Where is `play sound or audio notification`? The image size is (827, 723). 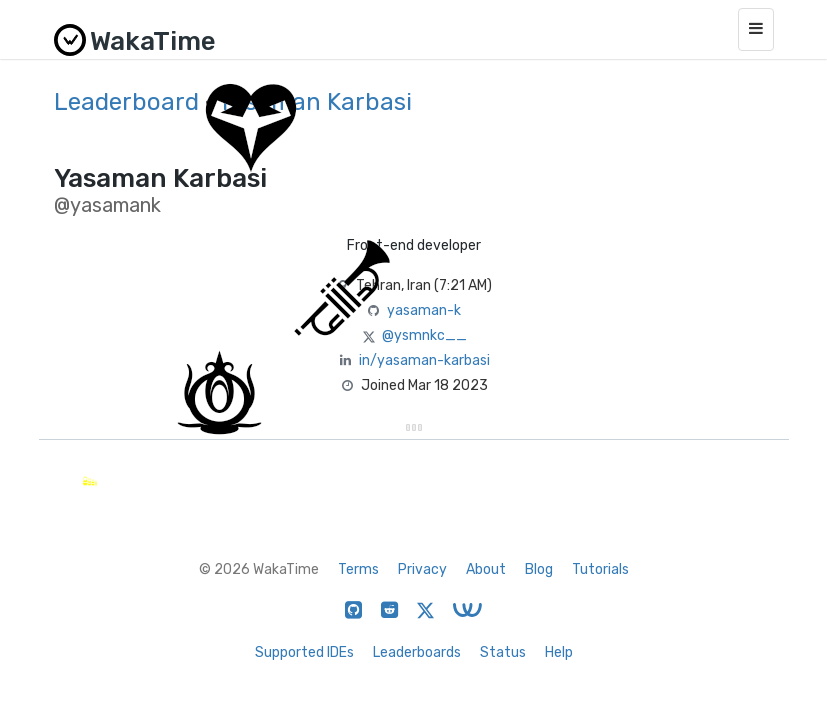 play sound or audio notification is located at coordinates (342, 288).